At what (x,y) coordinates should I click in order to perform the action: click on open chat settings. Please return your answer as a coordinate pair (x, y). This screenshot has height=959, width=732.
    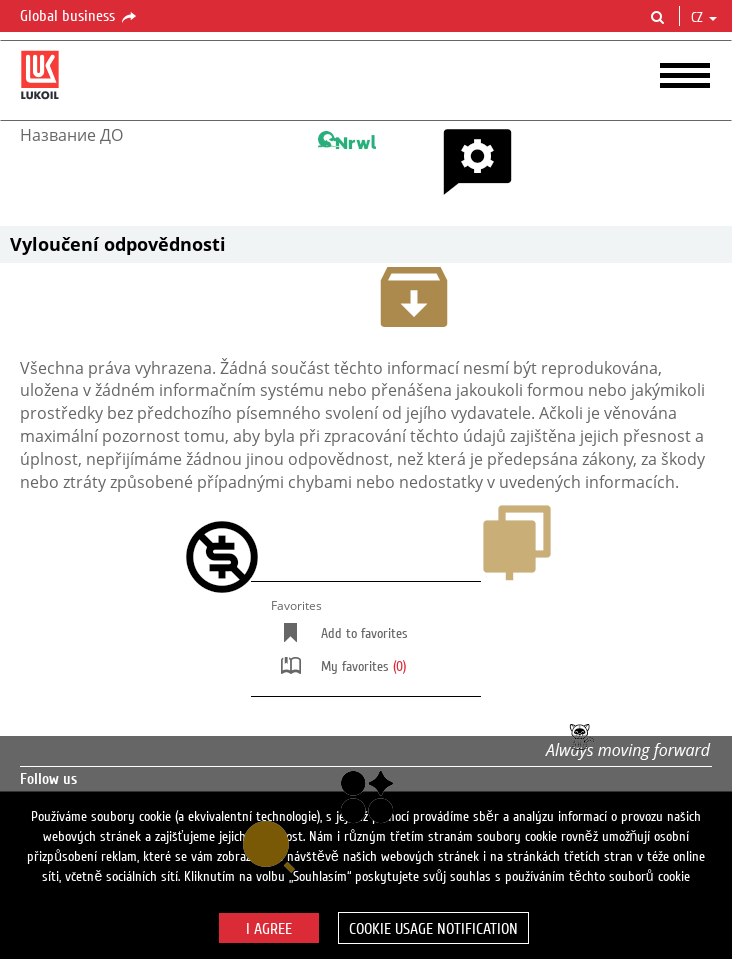
    Looking at the image, I should click on (477, 159).